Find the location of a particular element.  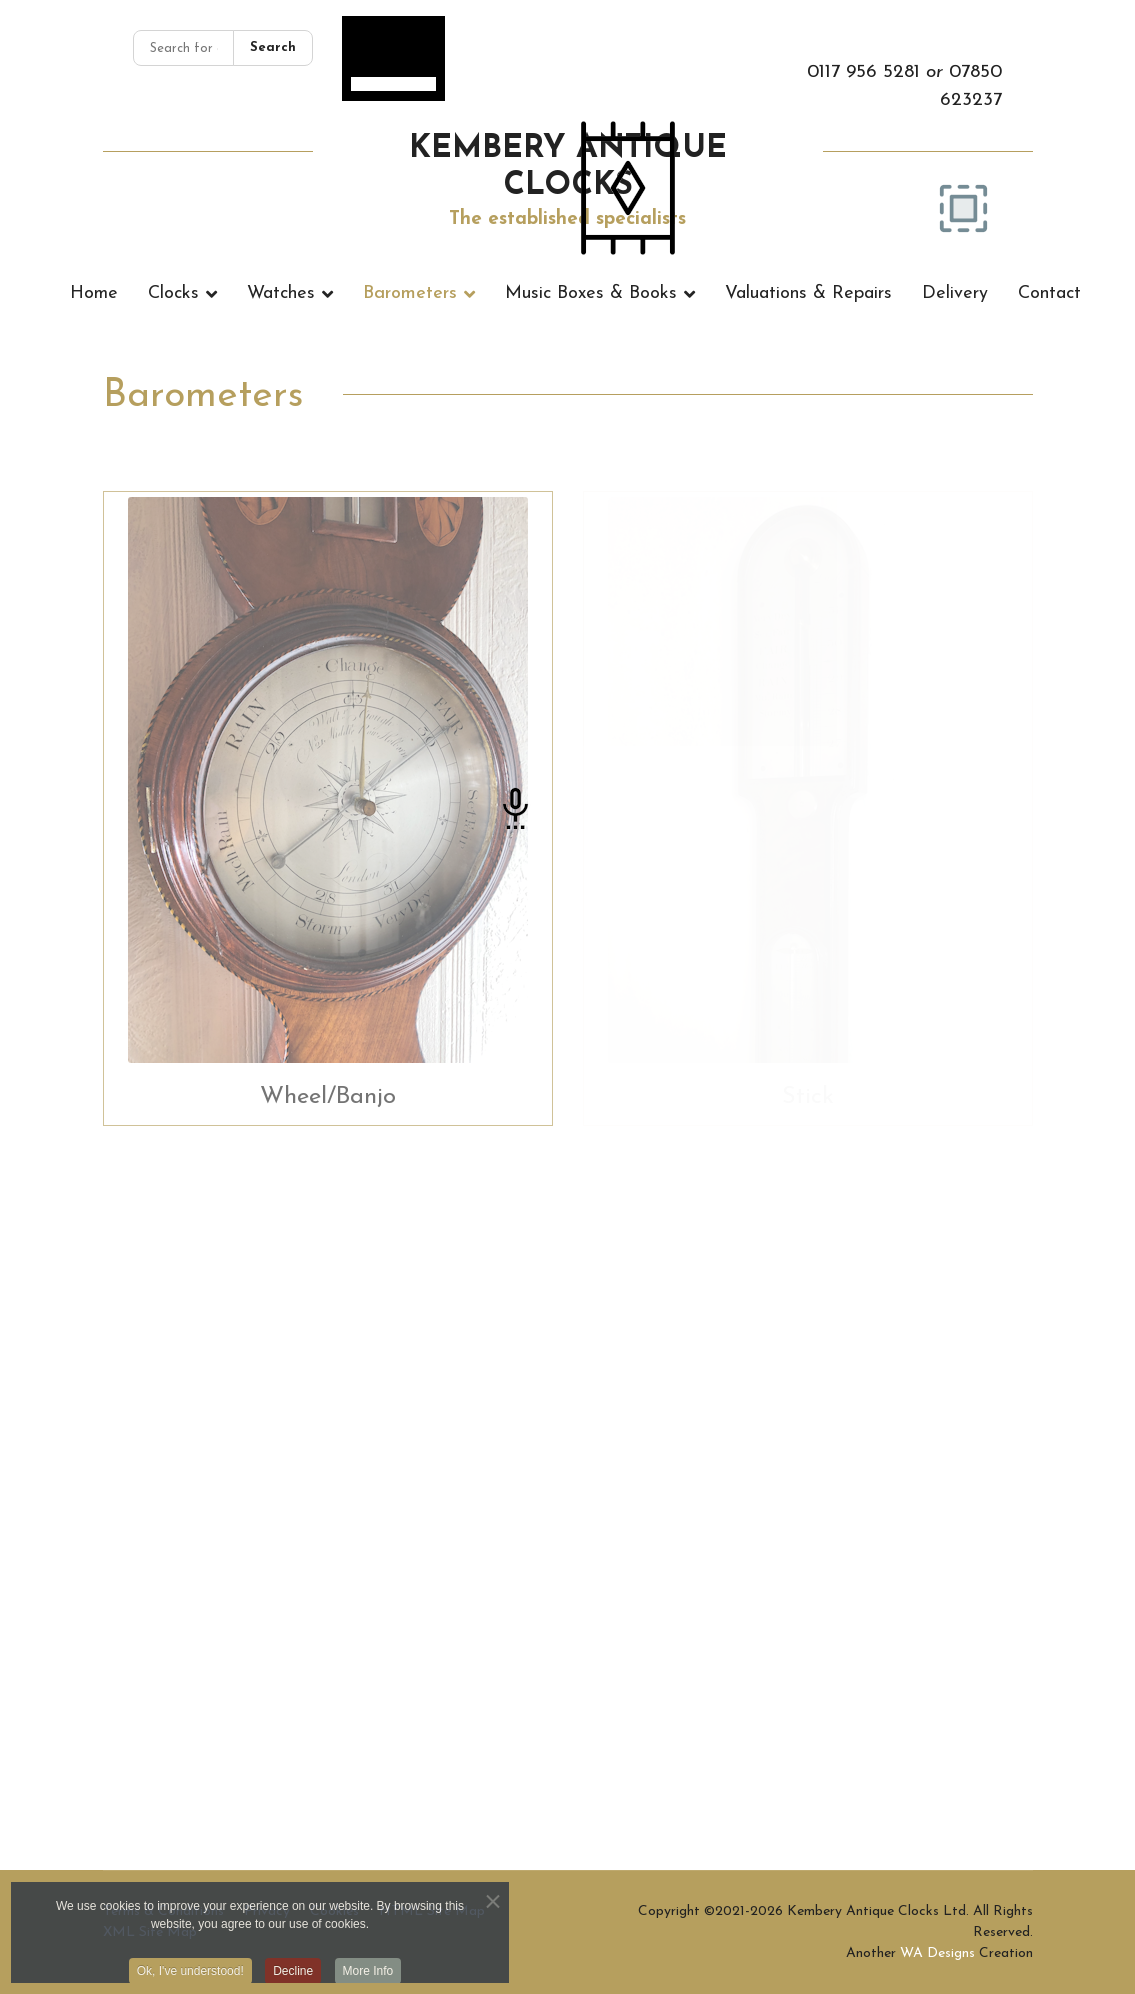

access voice input settings is located at coordinates (515, 807).